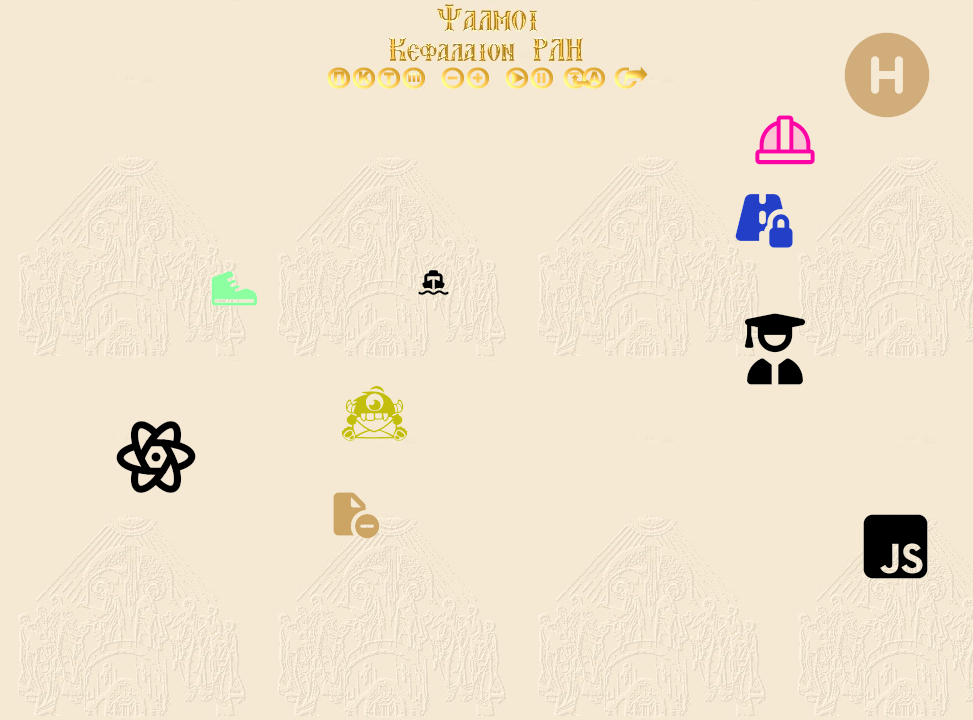 Image resolution: width=973 pixels, height=720 pixels. I want to click on access construction or worksite tools, so click(785, 143).